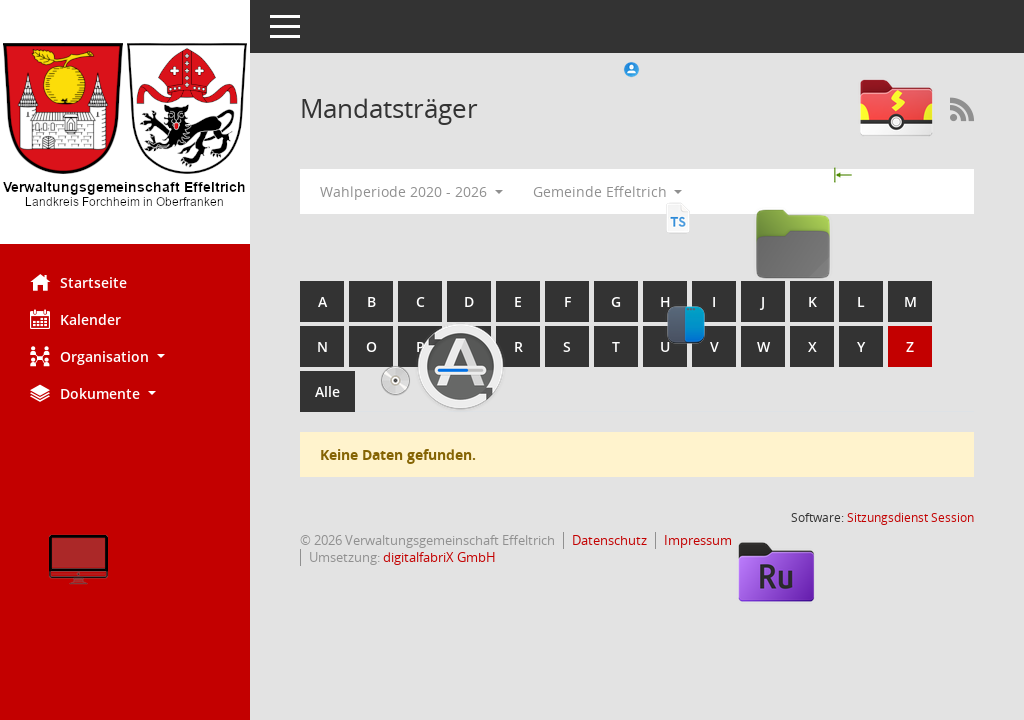 The image size is (1024, 720). I want to click on folder for pokémon-related files or game assets, so click(896, 110).